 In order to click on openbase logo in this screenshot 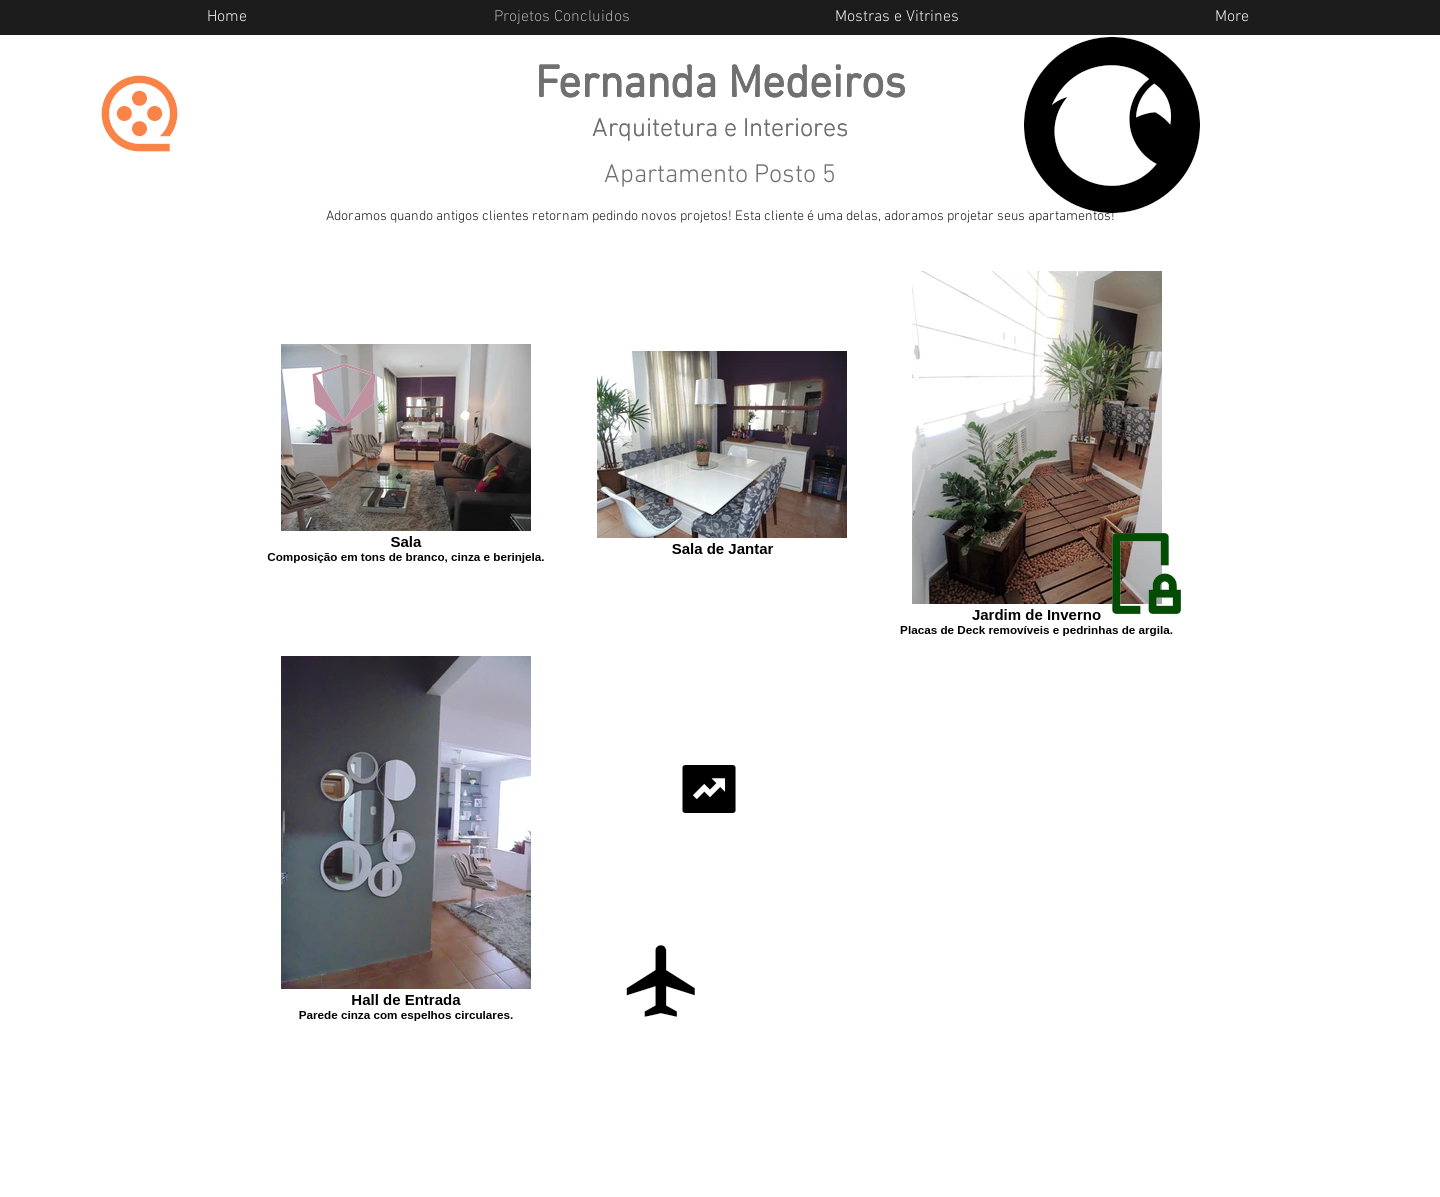, I will do `click(344, 393)`.